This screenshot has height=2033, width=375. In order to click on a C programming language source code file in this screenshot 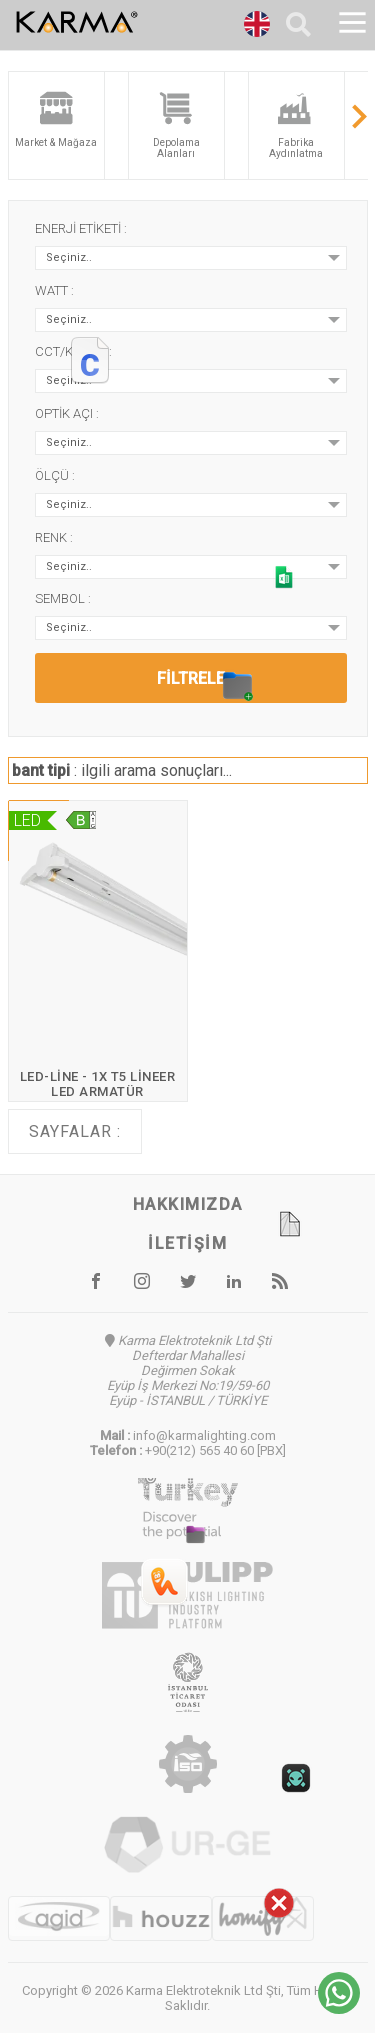, I will do `click(90, 360)`.